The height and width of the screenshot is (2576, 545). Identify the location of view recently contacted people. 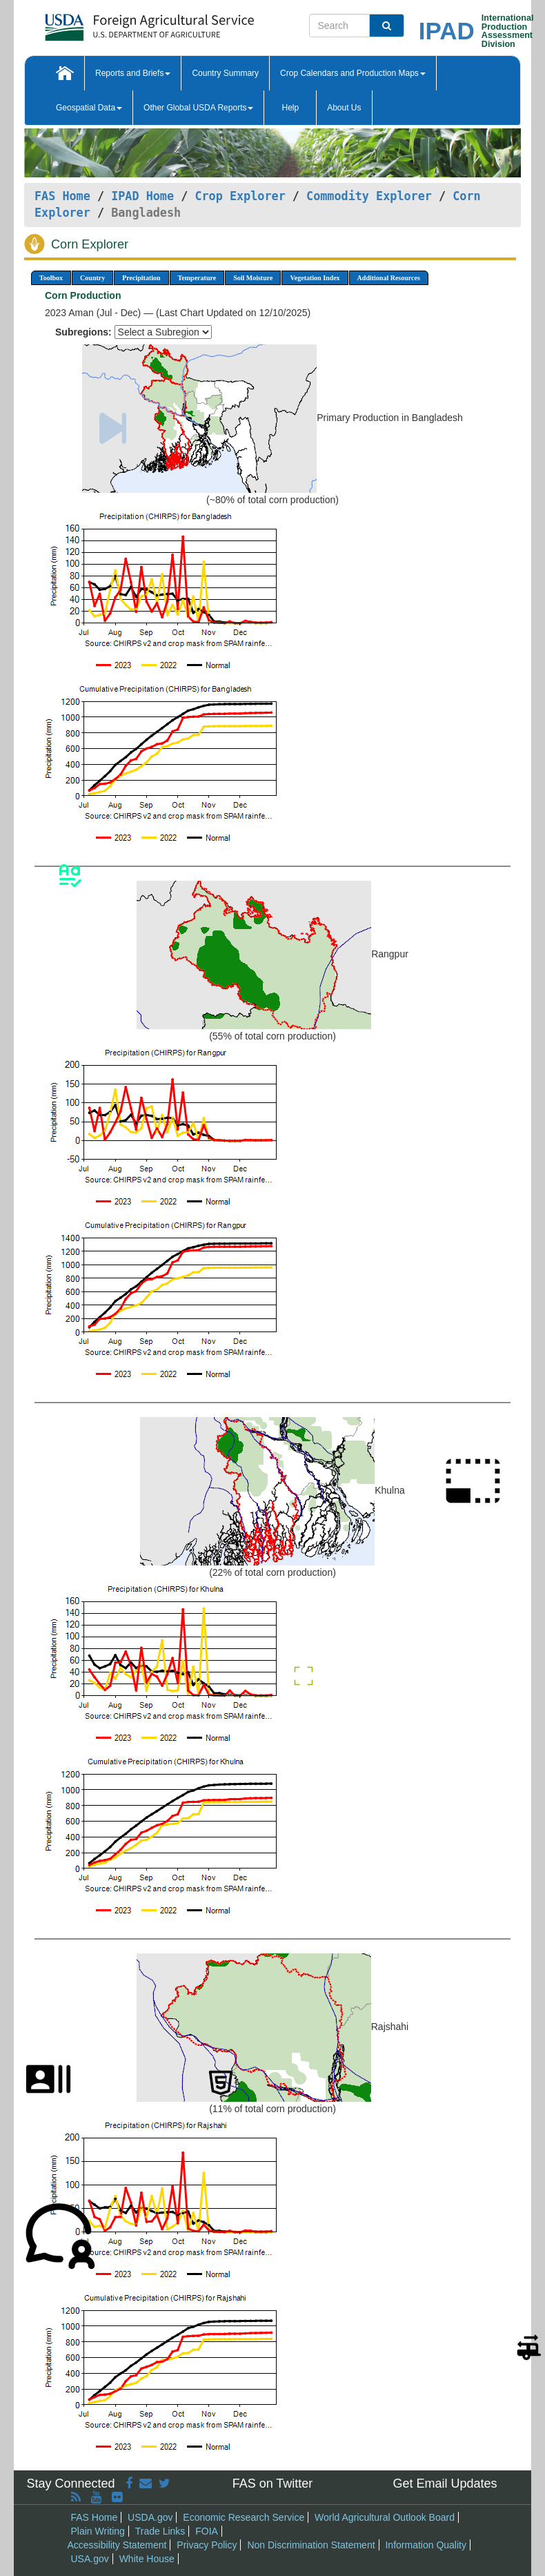
(48, 2079).